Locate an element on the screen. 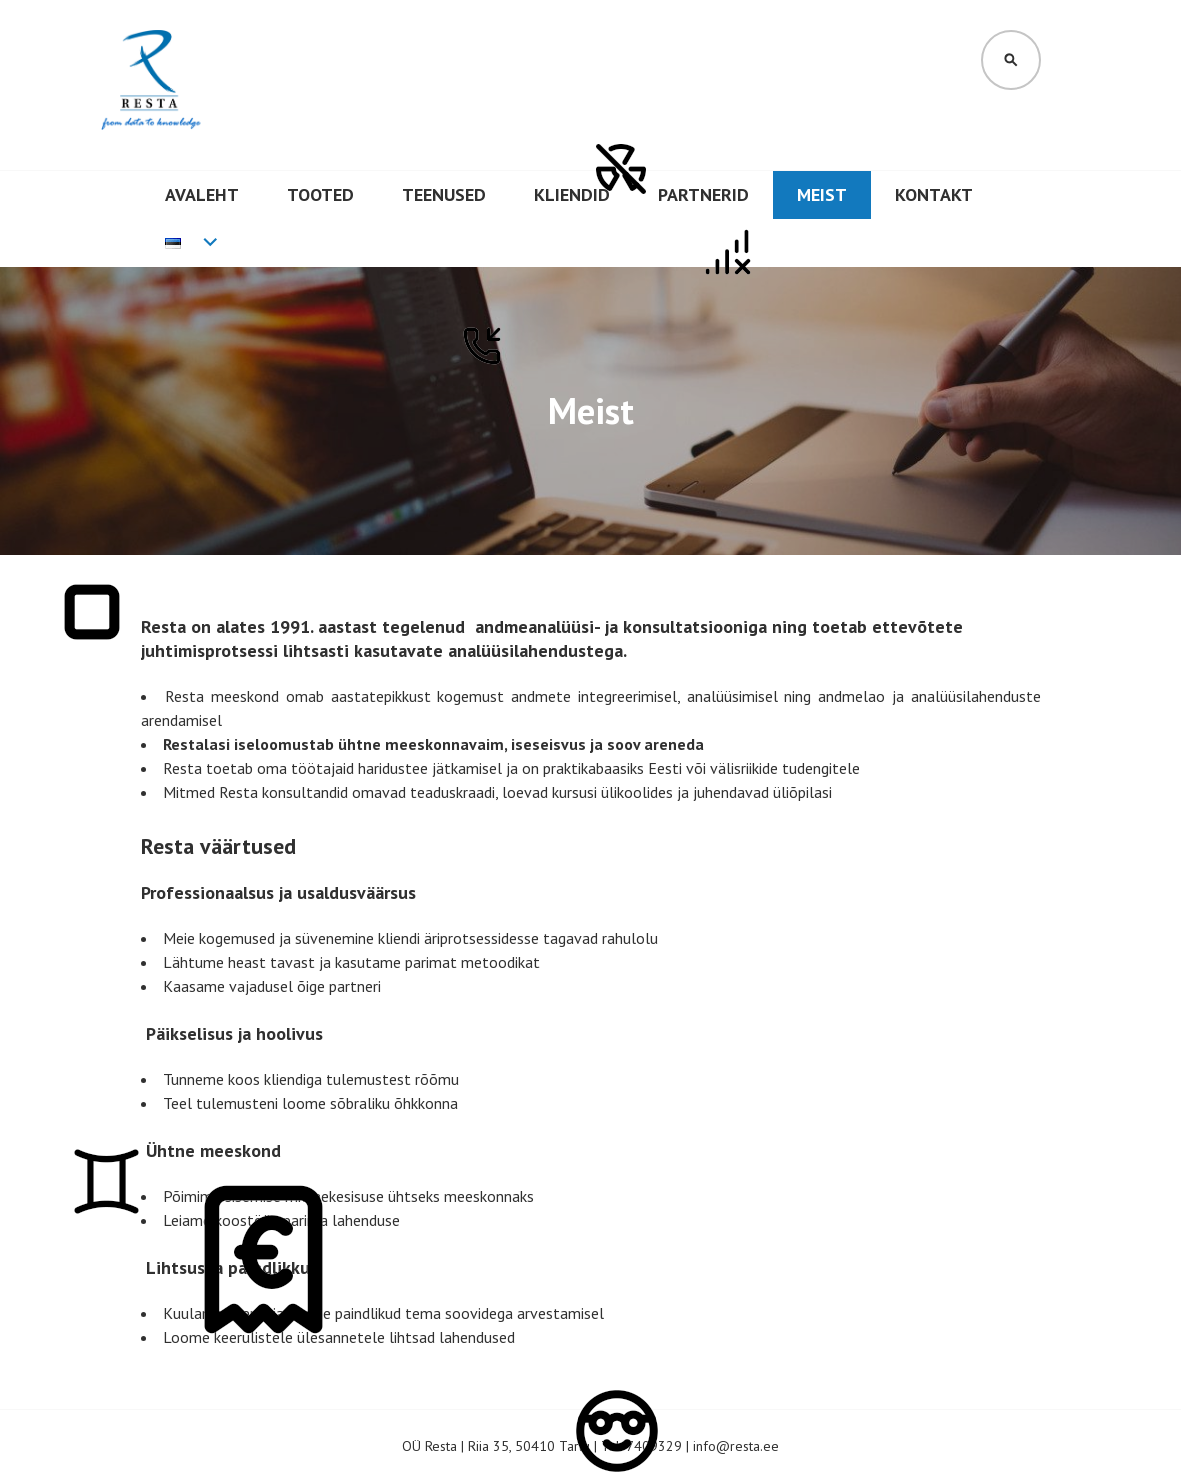 Image resolution: width=1181 pixels, height=1482 pixels. select nerd or geeky mood/reaction is located at coordinates (617, 1431).